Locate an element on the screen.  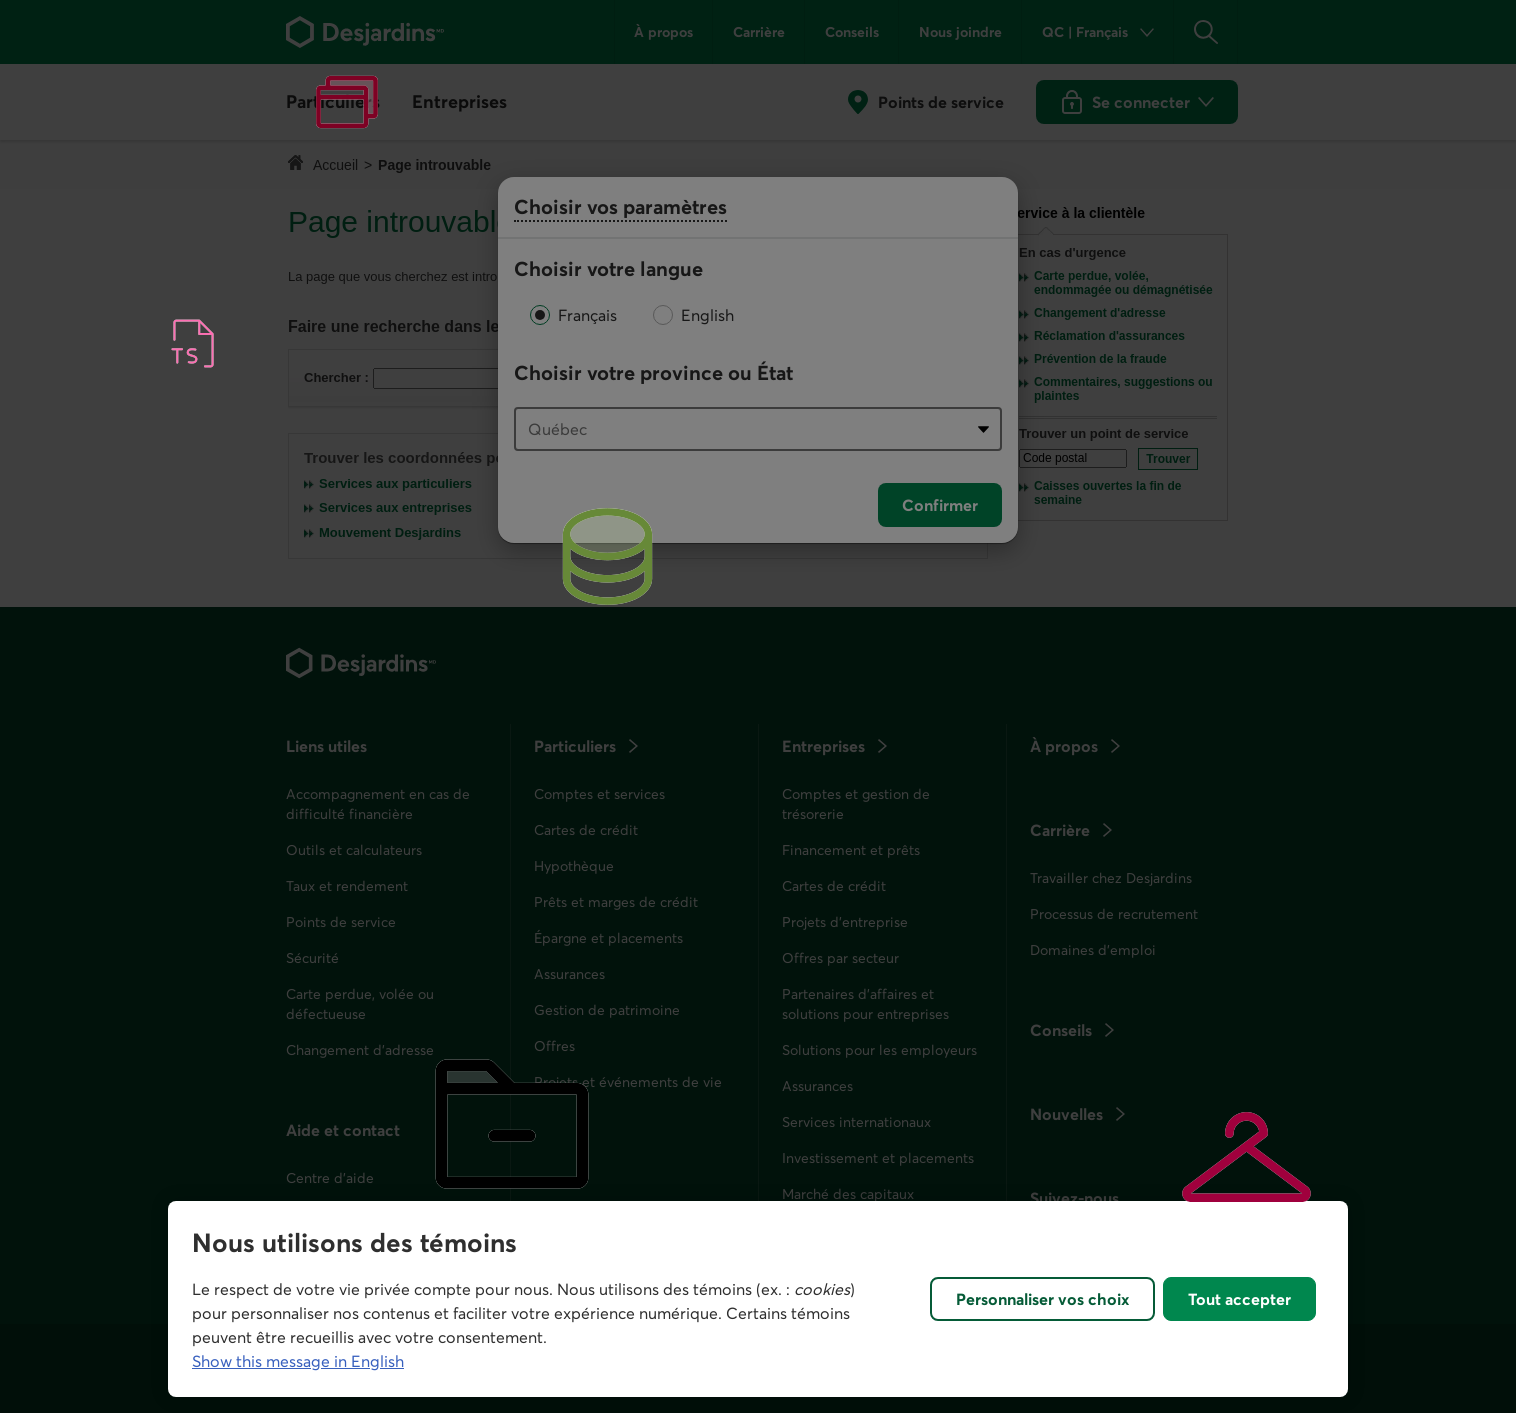
open a TypeScript file is located at coordinates (193, 343).